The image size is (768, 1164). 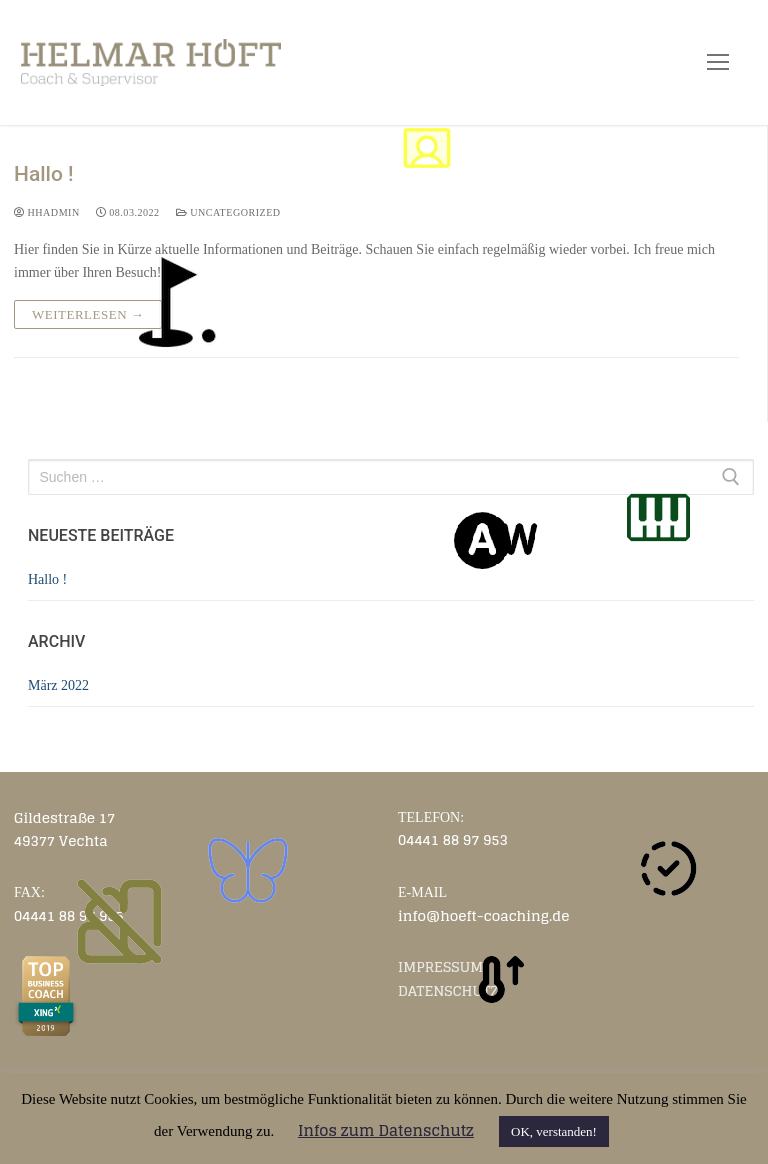 I want to click on disable color picker or swatch tool, so click(x=119, y=921).